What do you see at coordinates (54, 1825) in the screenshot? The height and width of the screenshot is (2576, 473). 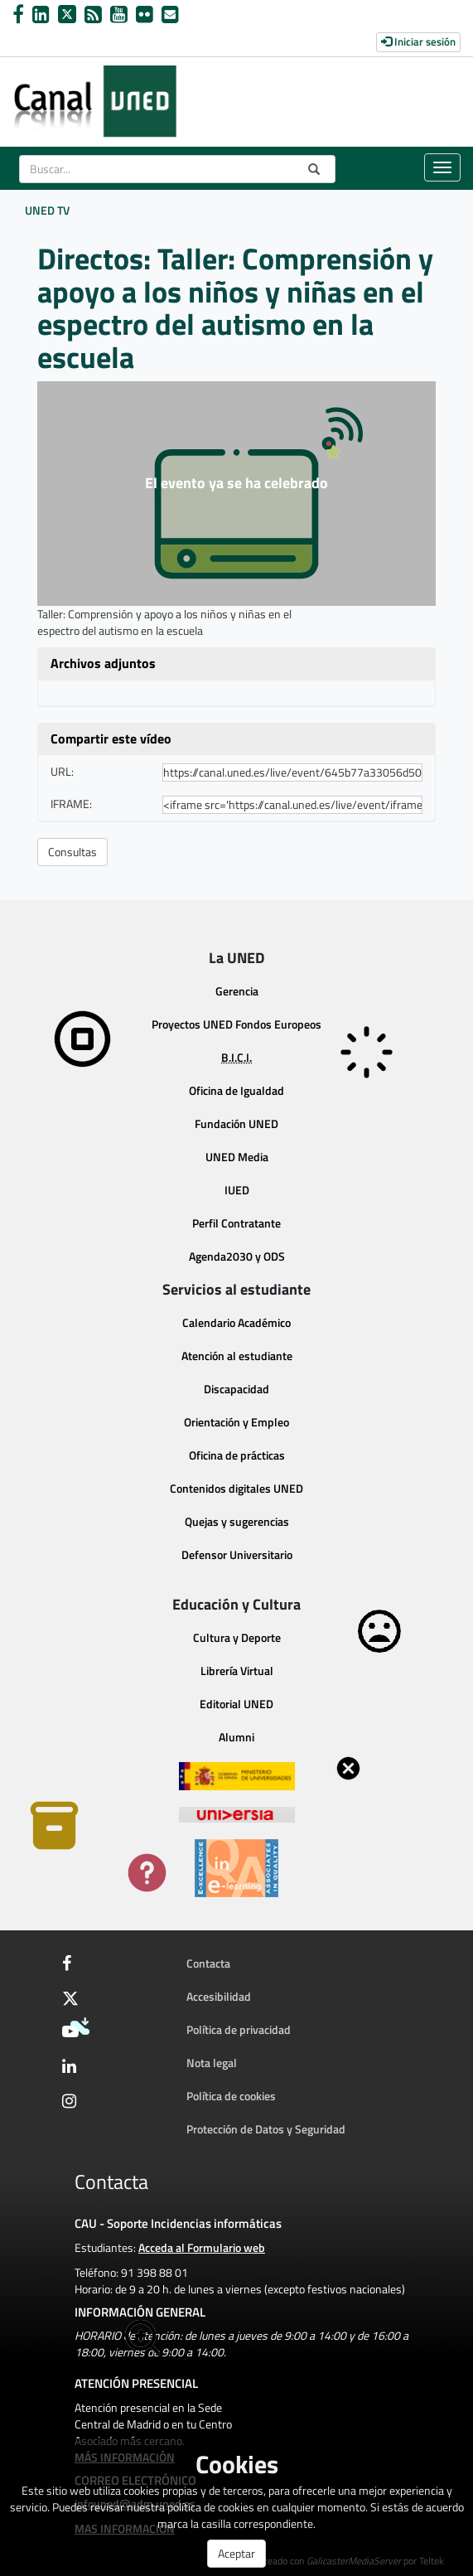 I see `archive selected items` at bounding box center [54, 1825].